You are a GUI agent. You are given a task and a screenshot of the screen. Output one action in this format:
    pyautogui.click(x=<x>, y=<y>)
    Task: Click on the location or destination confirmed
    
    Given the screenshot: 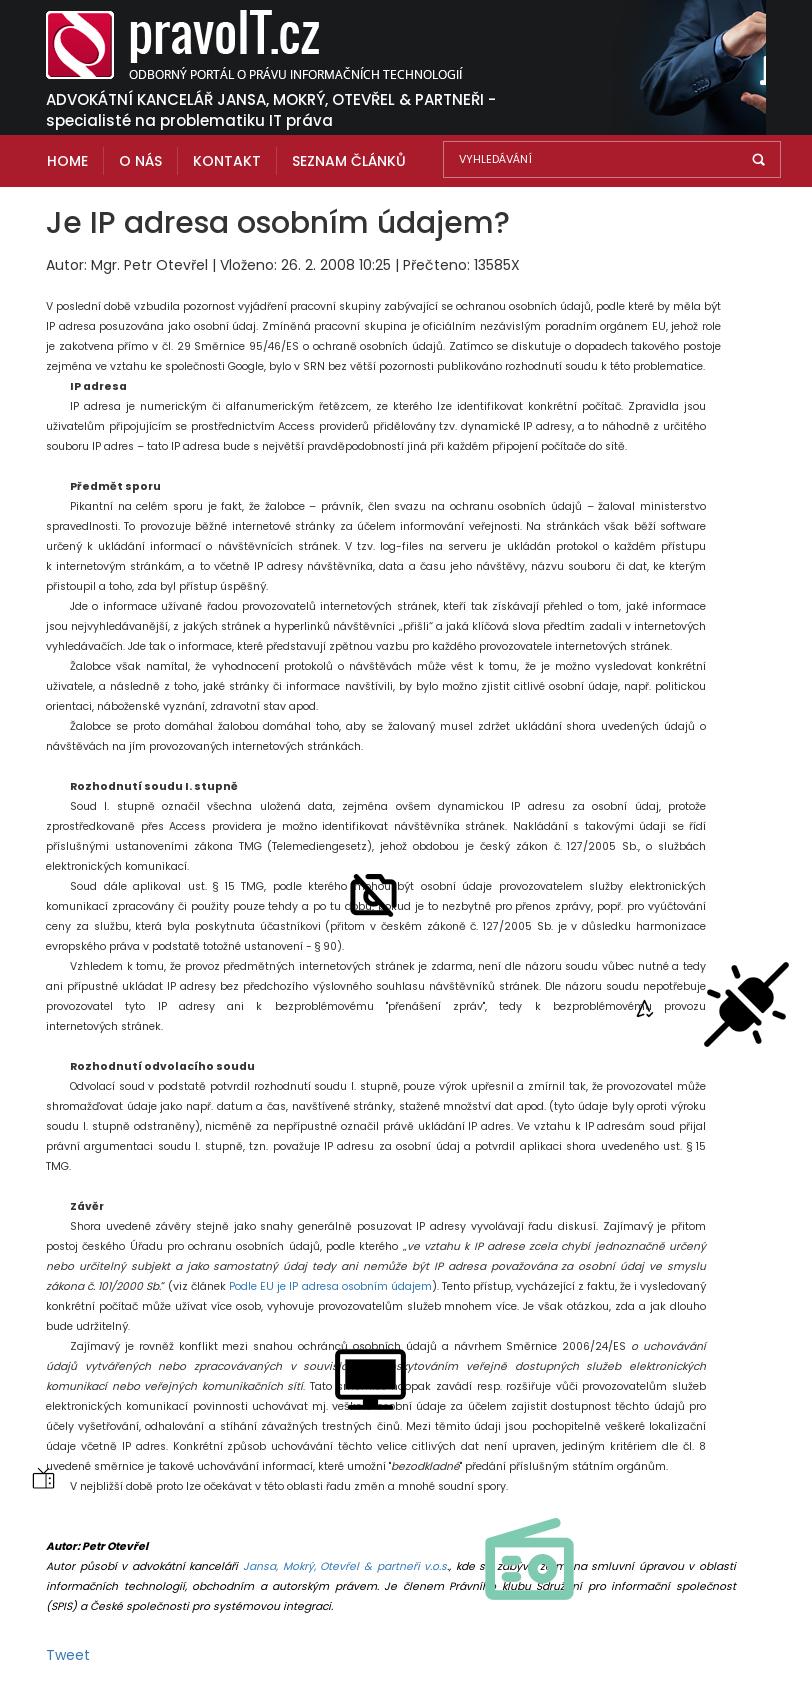 What is the action you would take?
    pyautogui.click(x=644, y=1008)
    